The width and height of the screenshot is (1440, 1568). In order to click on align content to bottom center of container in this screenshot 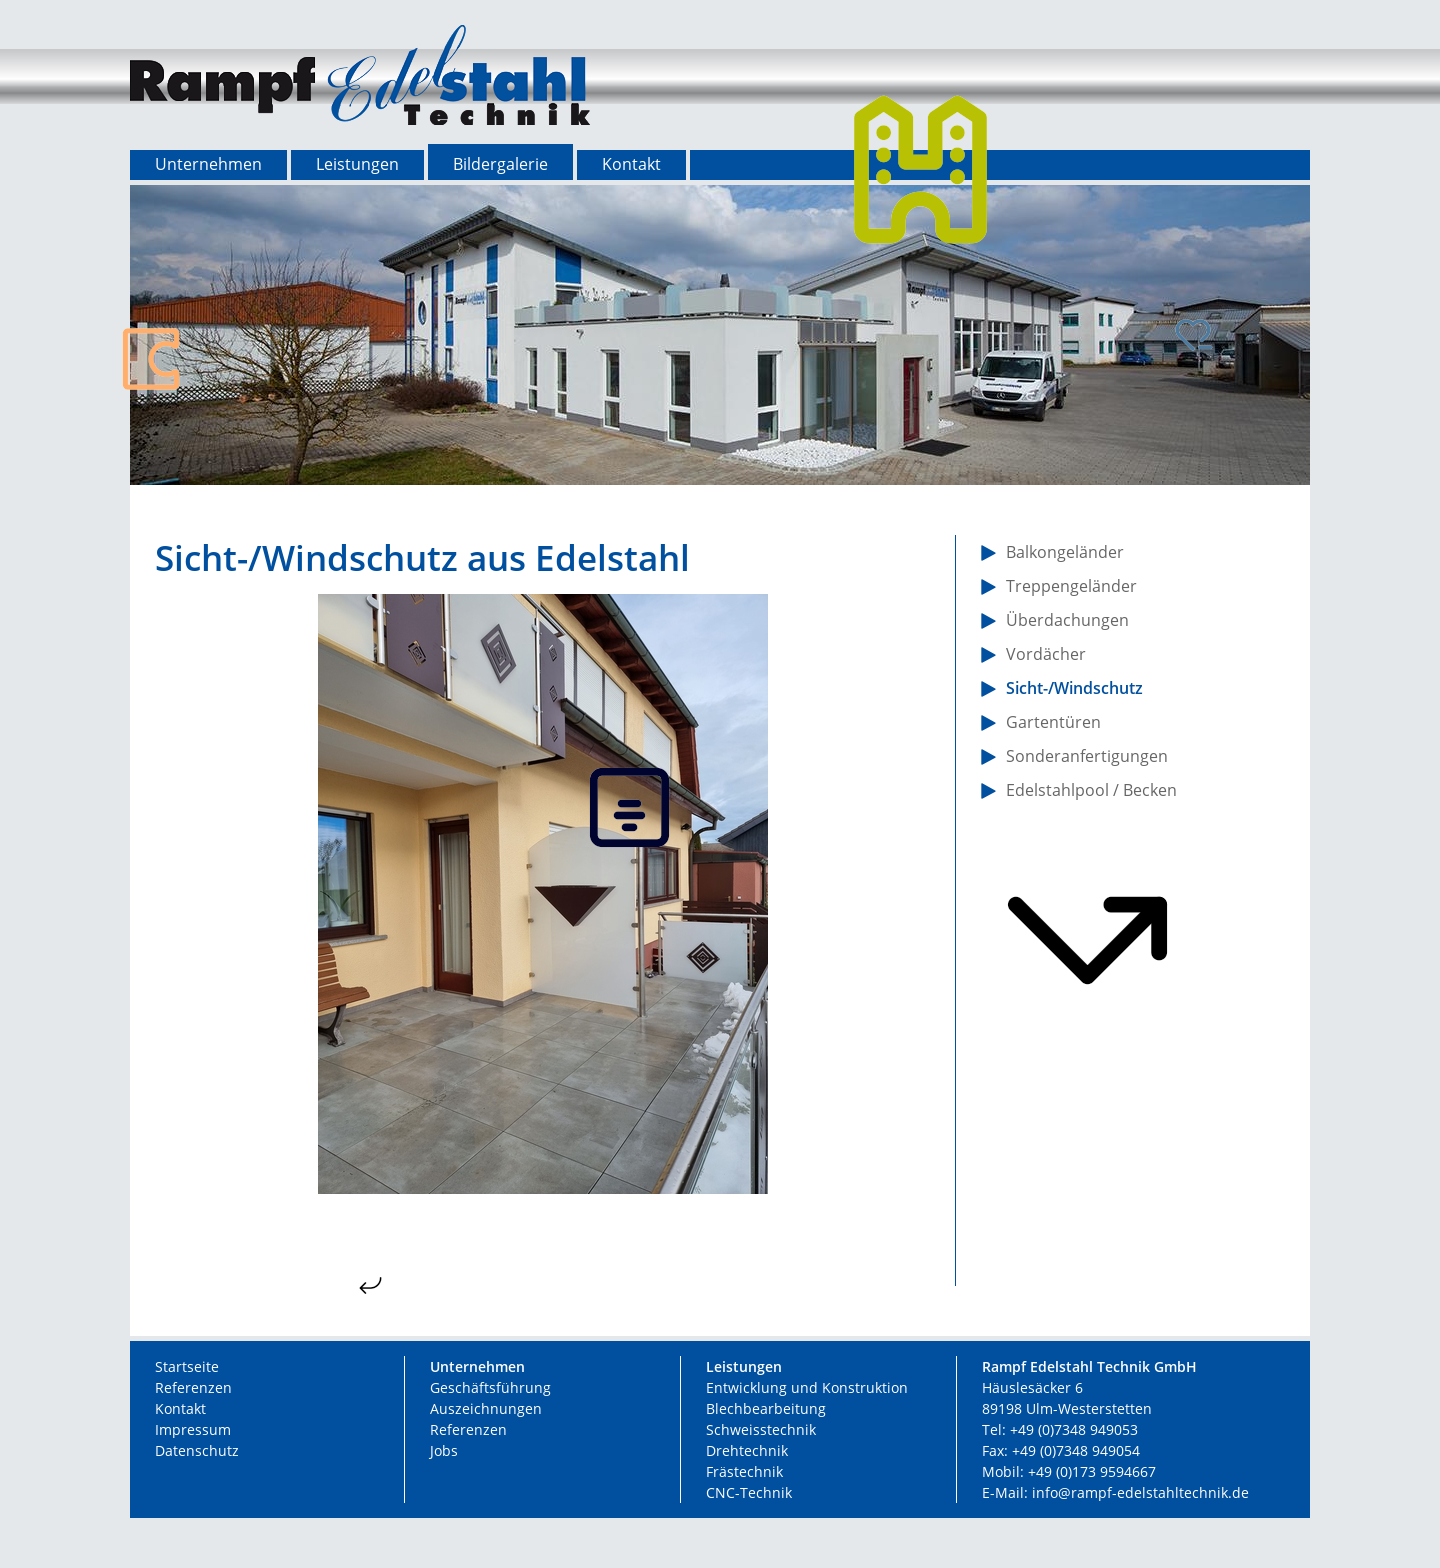, I will do `click(629, 807)`.